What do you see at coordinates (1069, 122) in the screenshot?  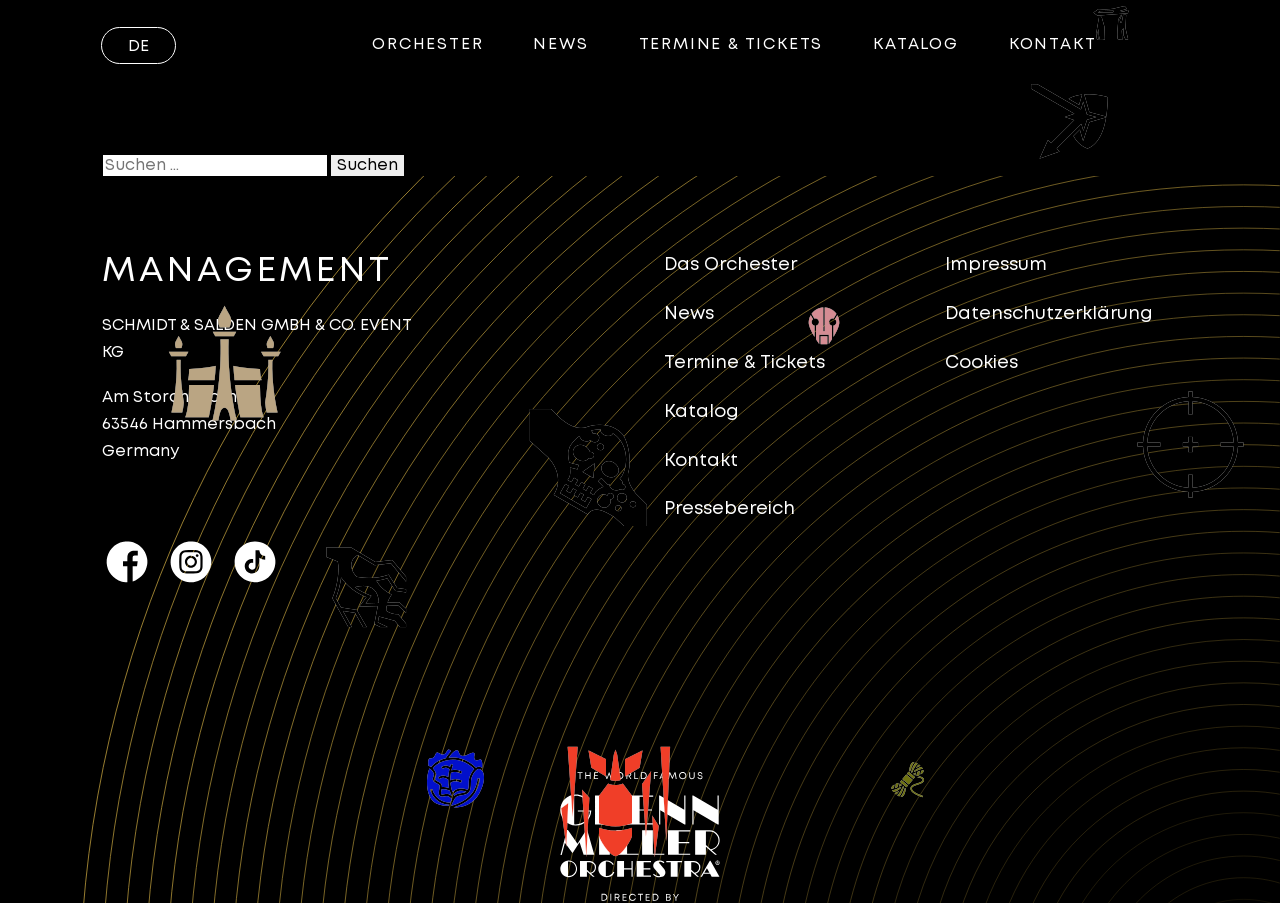 I see `indicates damage reflection or counterattack ability` at bounding box center [1069, 122].